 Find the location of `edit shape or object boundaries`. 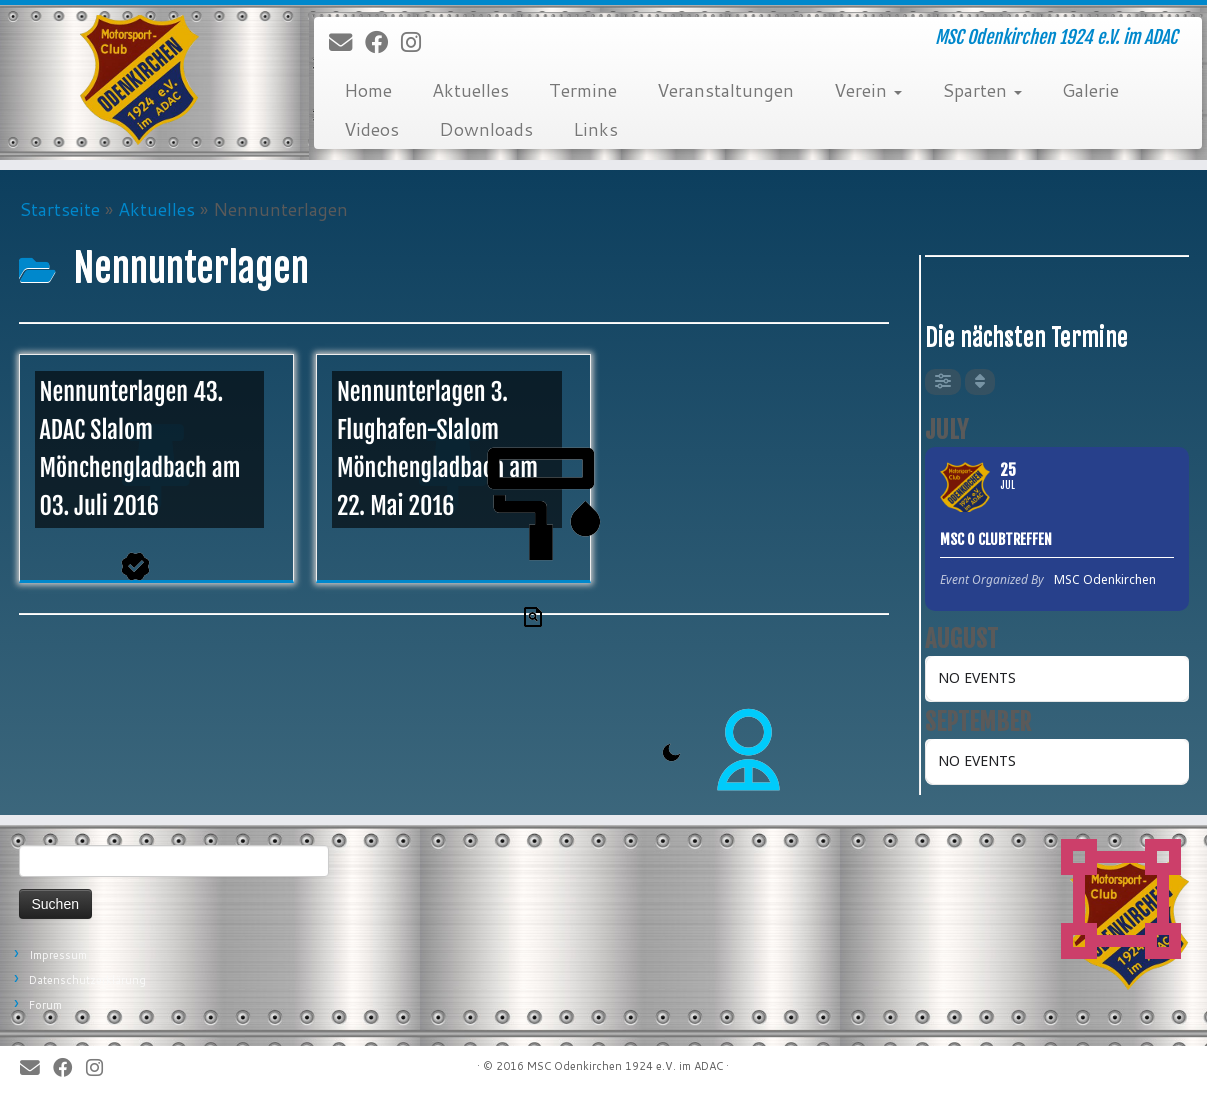

edit shape or object boundaries is located at coordinates (1121, 899).